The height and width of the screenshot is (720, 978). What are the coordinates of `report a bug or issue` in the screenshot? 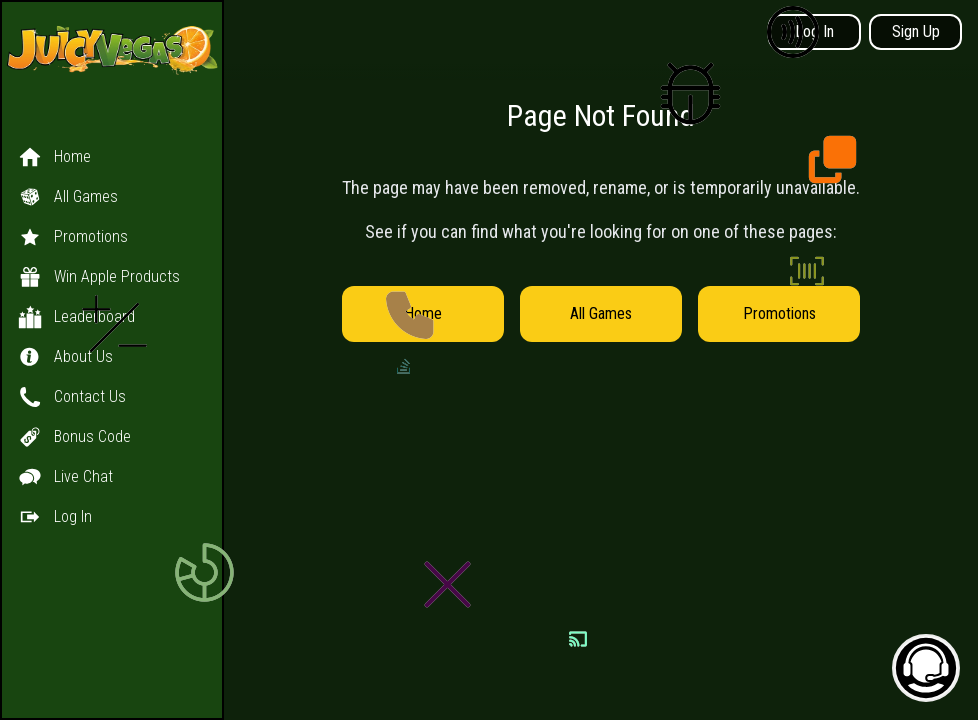 It's located at (690, 92).